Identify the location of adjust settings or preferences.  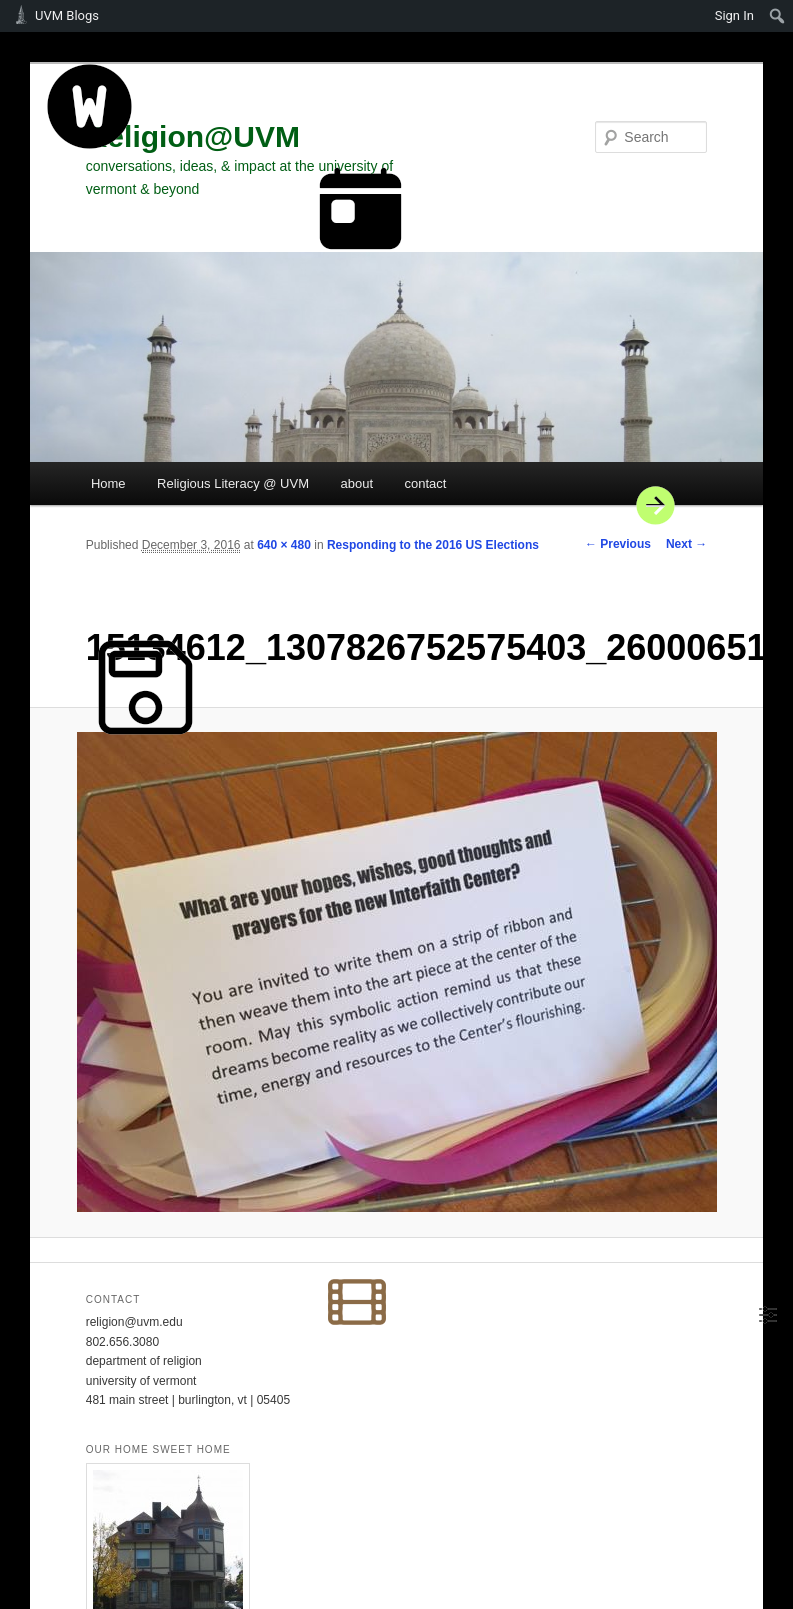
(768, 1315).